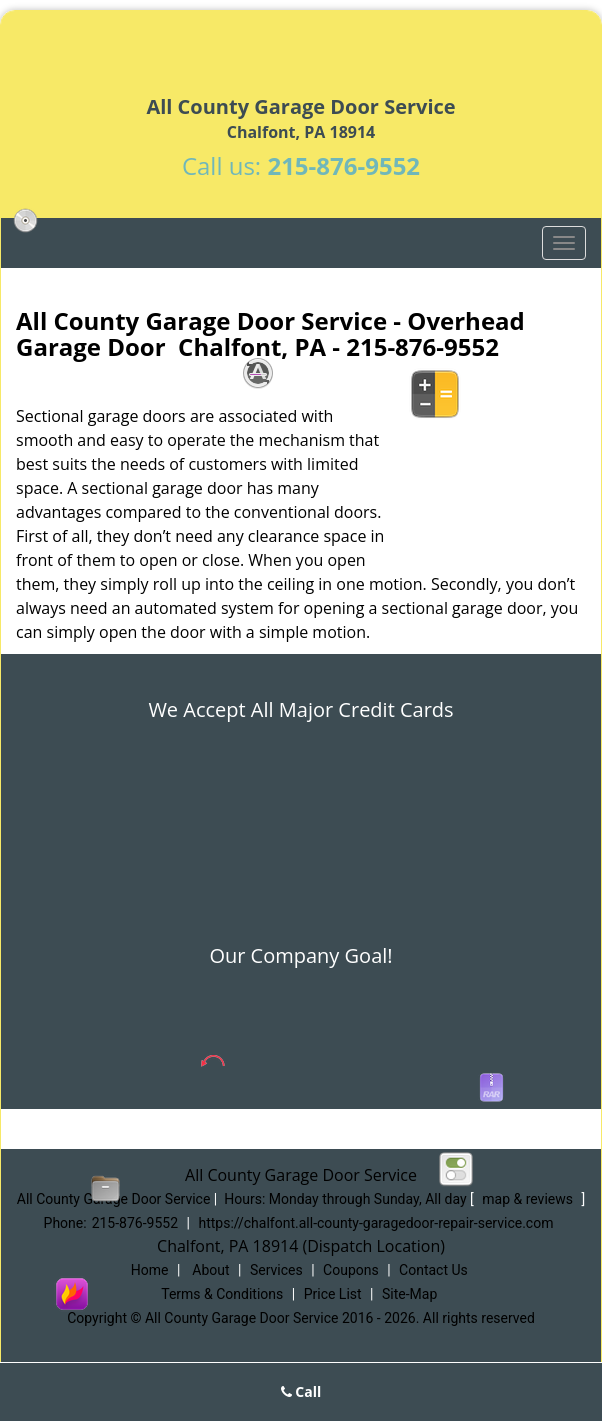 This screenshot has width=602, height=1421. I want to click on open flameshot screenshot tool, so click(72, 1294).